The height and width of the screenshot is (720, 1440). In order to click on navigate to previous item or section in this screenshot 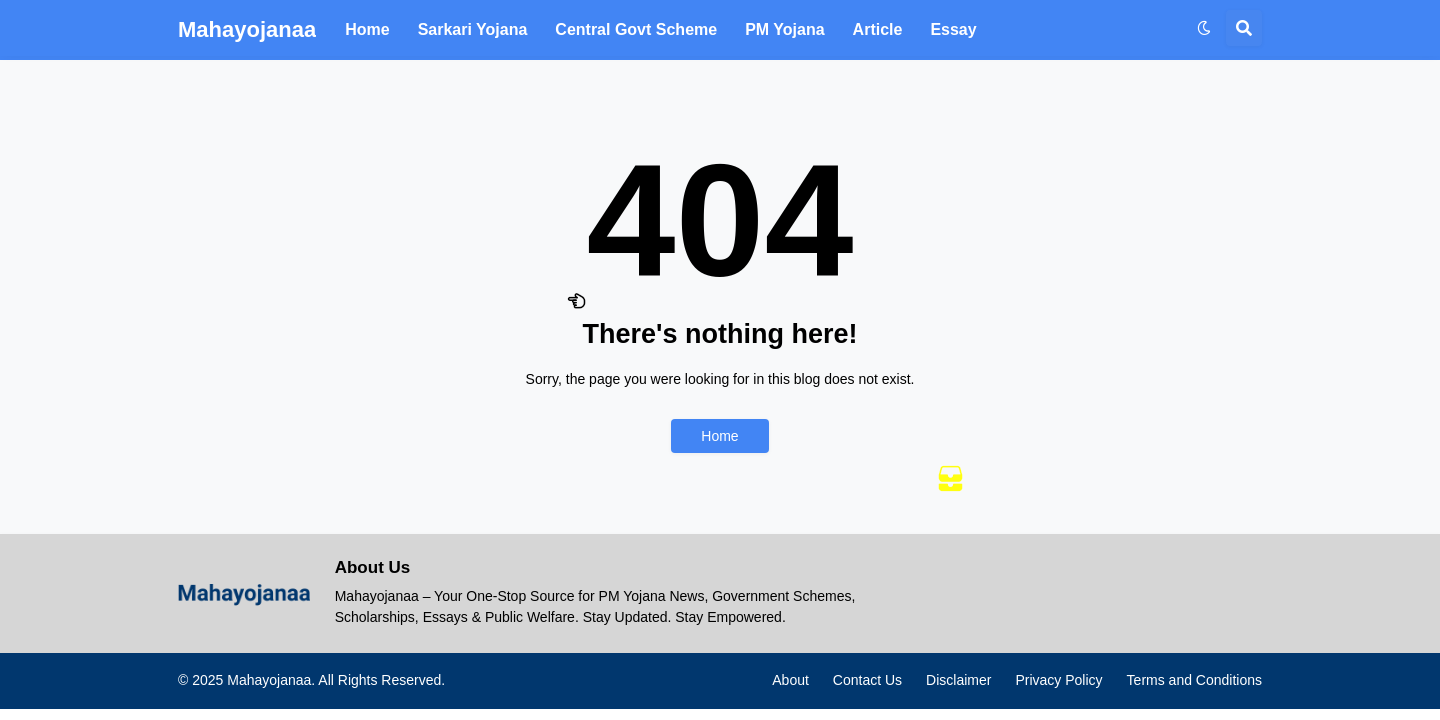, I will do `click(577, 301)`.